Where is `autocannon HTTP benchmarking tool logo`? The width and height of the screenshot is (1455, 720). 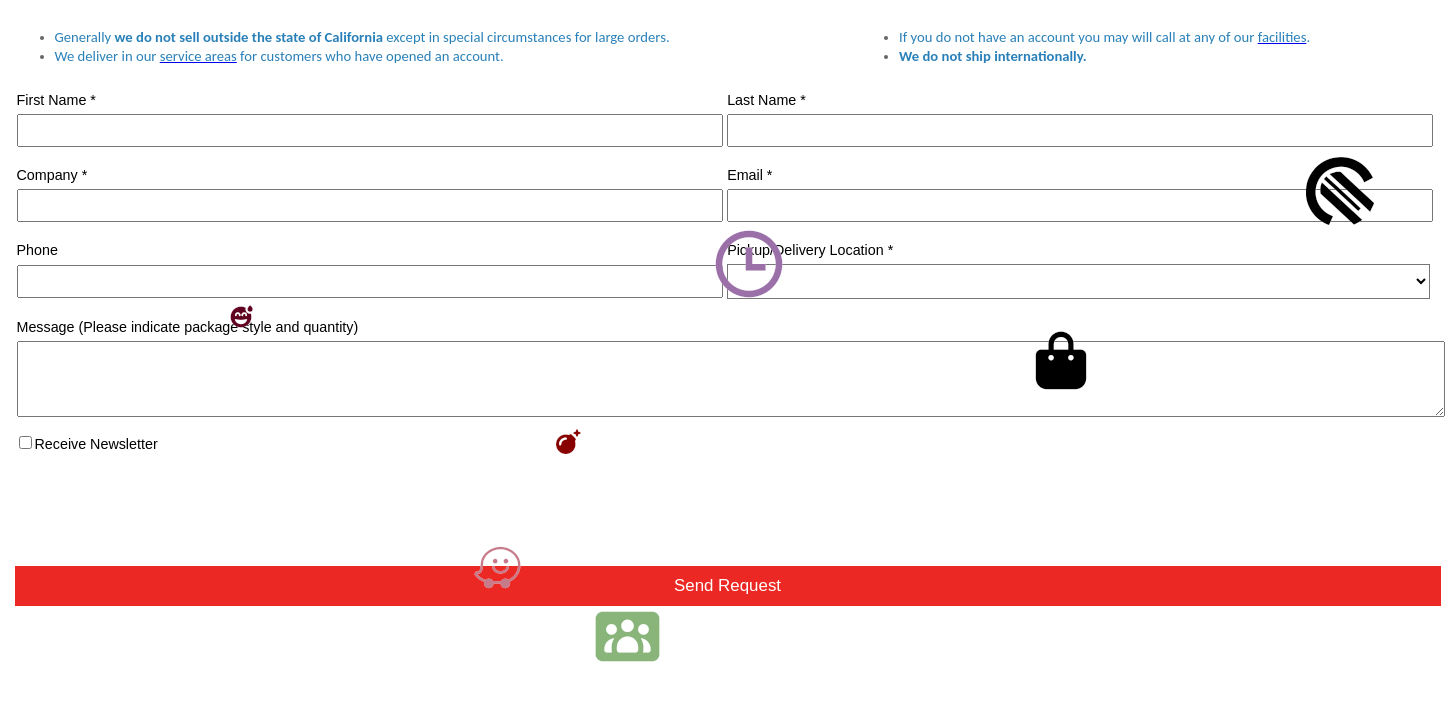
autocannon HTTP benchmarking tool logo is located at coordinates (1340, 191).